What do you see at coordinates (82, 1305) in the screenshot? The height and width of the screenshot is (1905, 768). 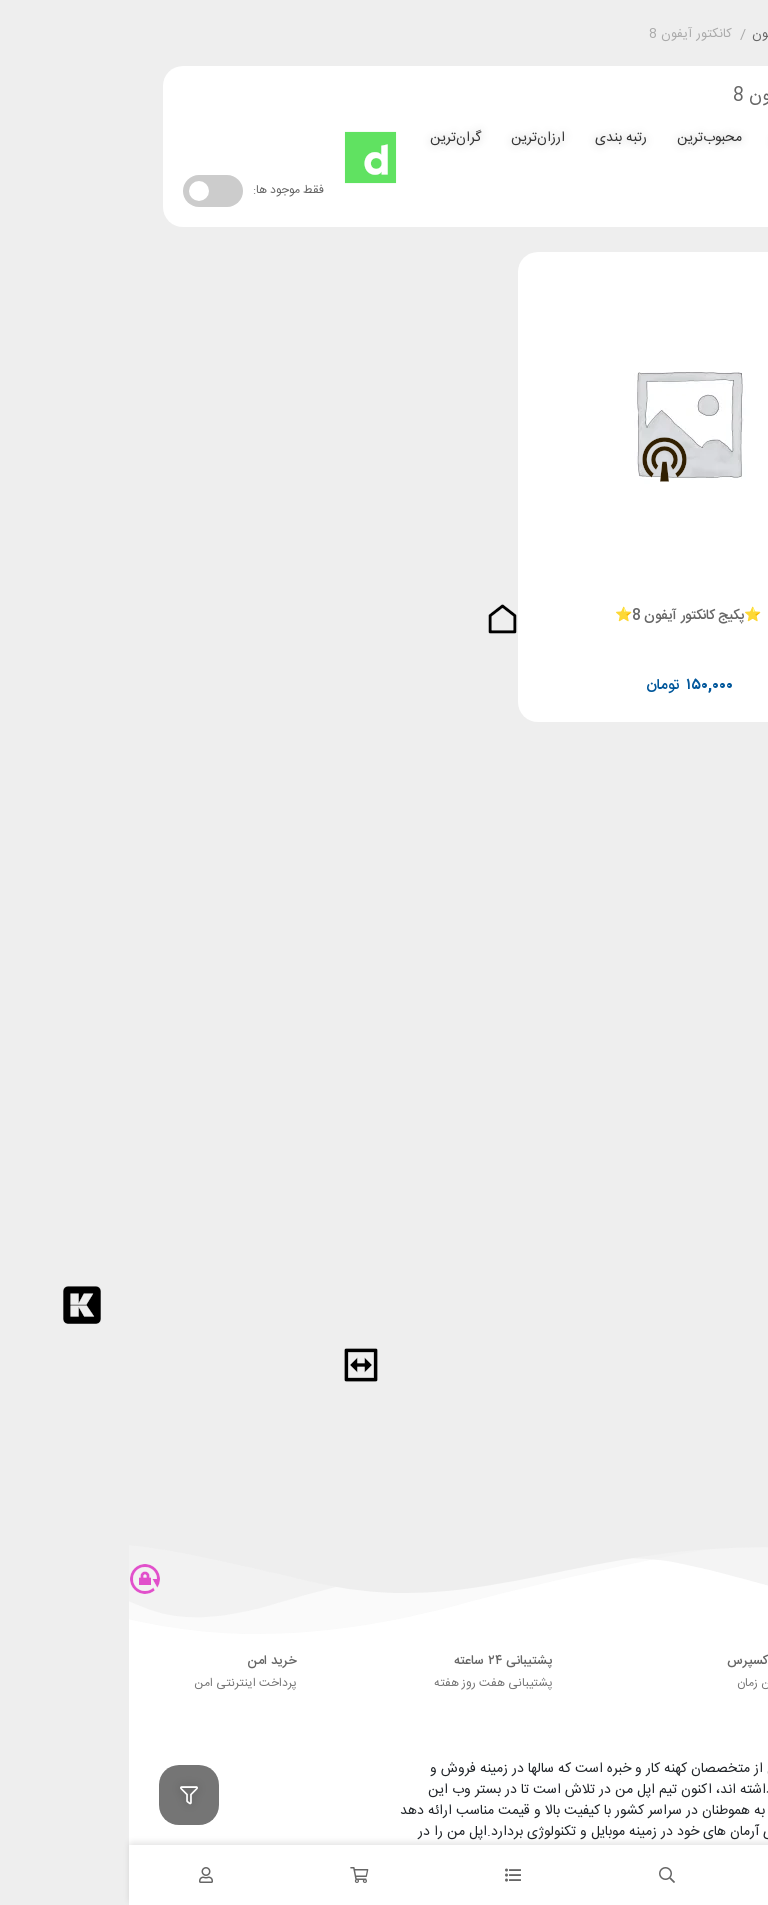 I see `korvue brand logo` at bounding box center [82, 1305].